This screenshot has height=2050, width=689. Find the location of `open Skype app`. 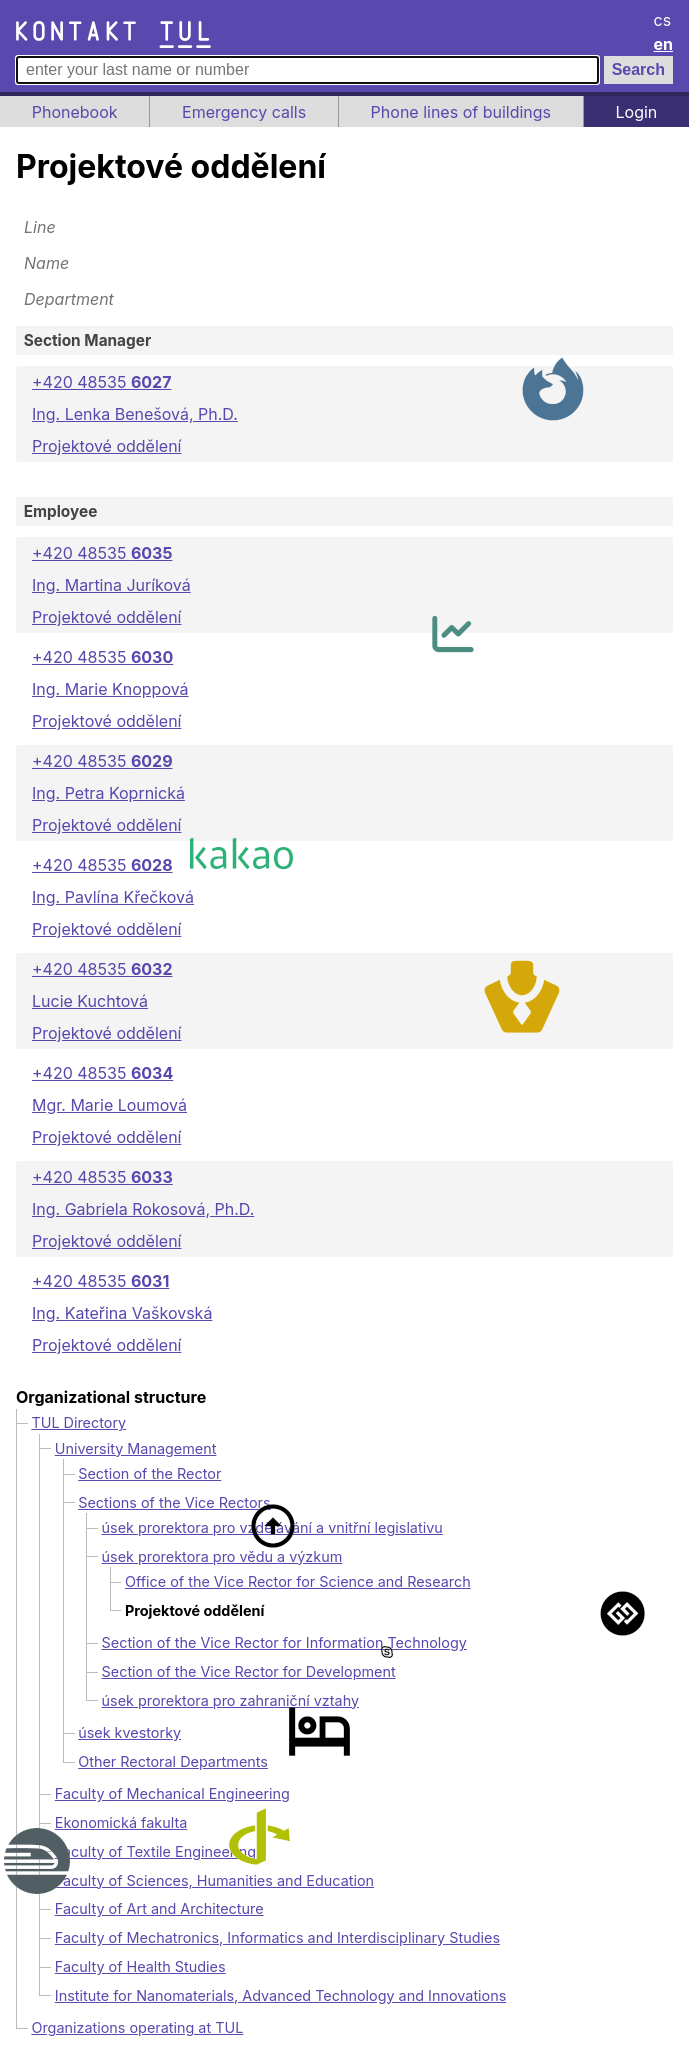

open Skype app is located at coordinates (387, 1652).